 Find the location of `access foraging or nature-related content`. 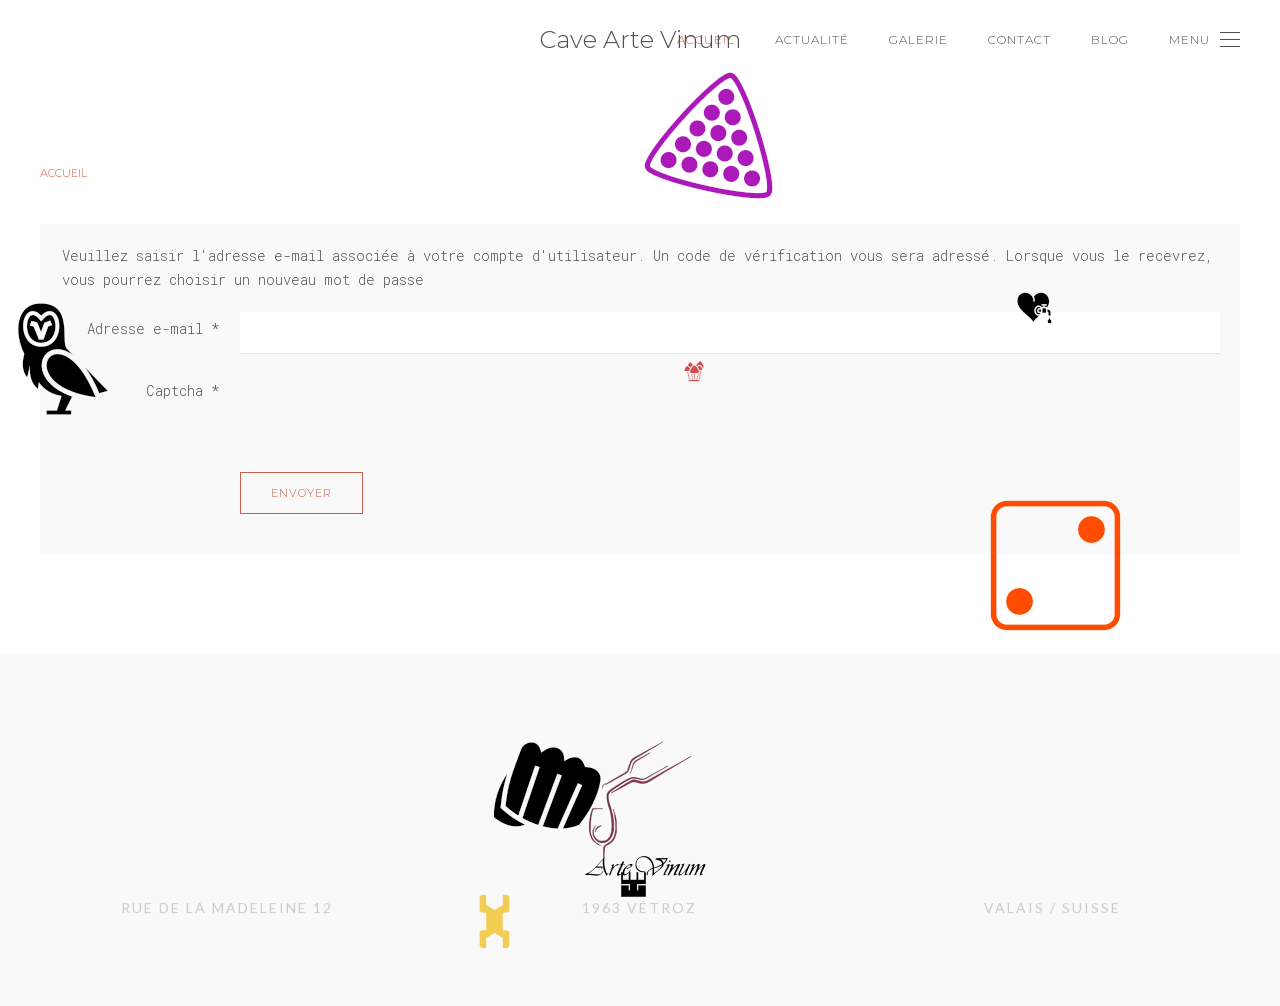

access foraging or nature-related content is located at coordinates (694, 371).